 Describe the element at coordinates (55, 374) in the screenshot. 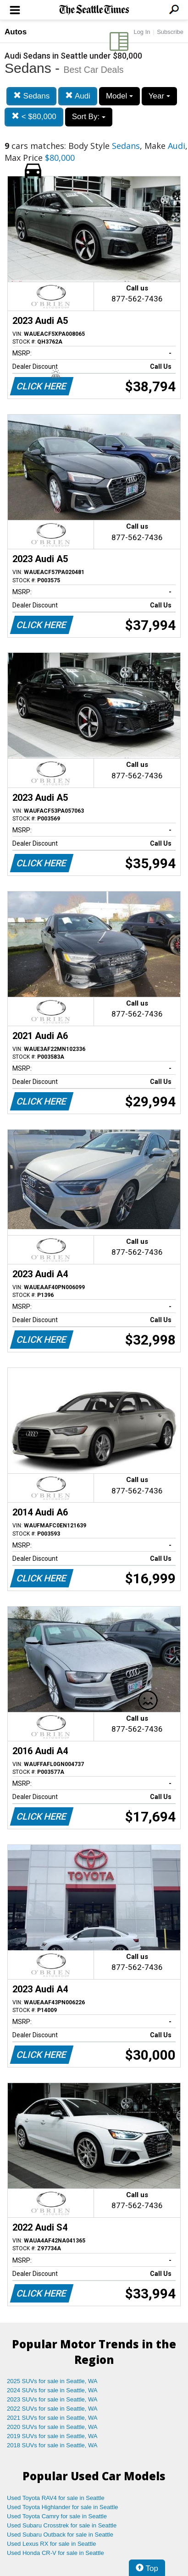

I see `access solar energy settings` at that location.